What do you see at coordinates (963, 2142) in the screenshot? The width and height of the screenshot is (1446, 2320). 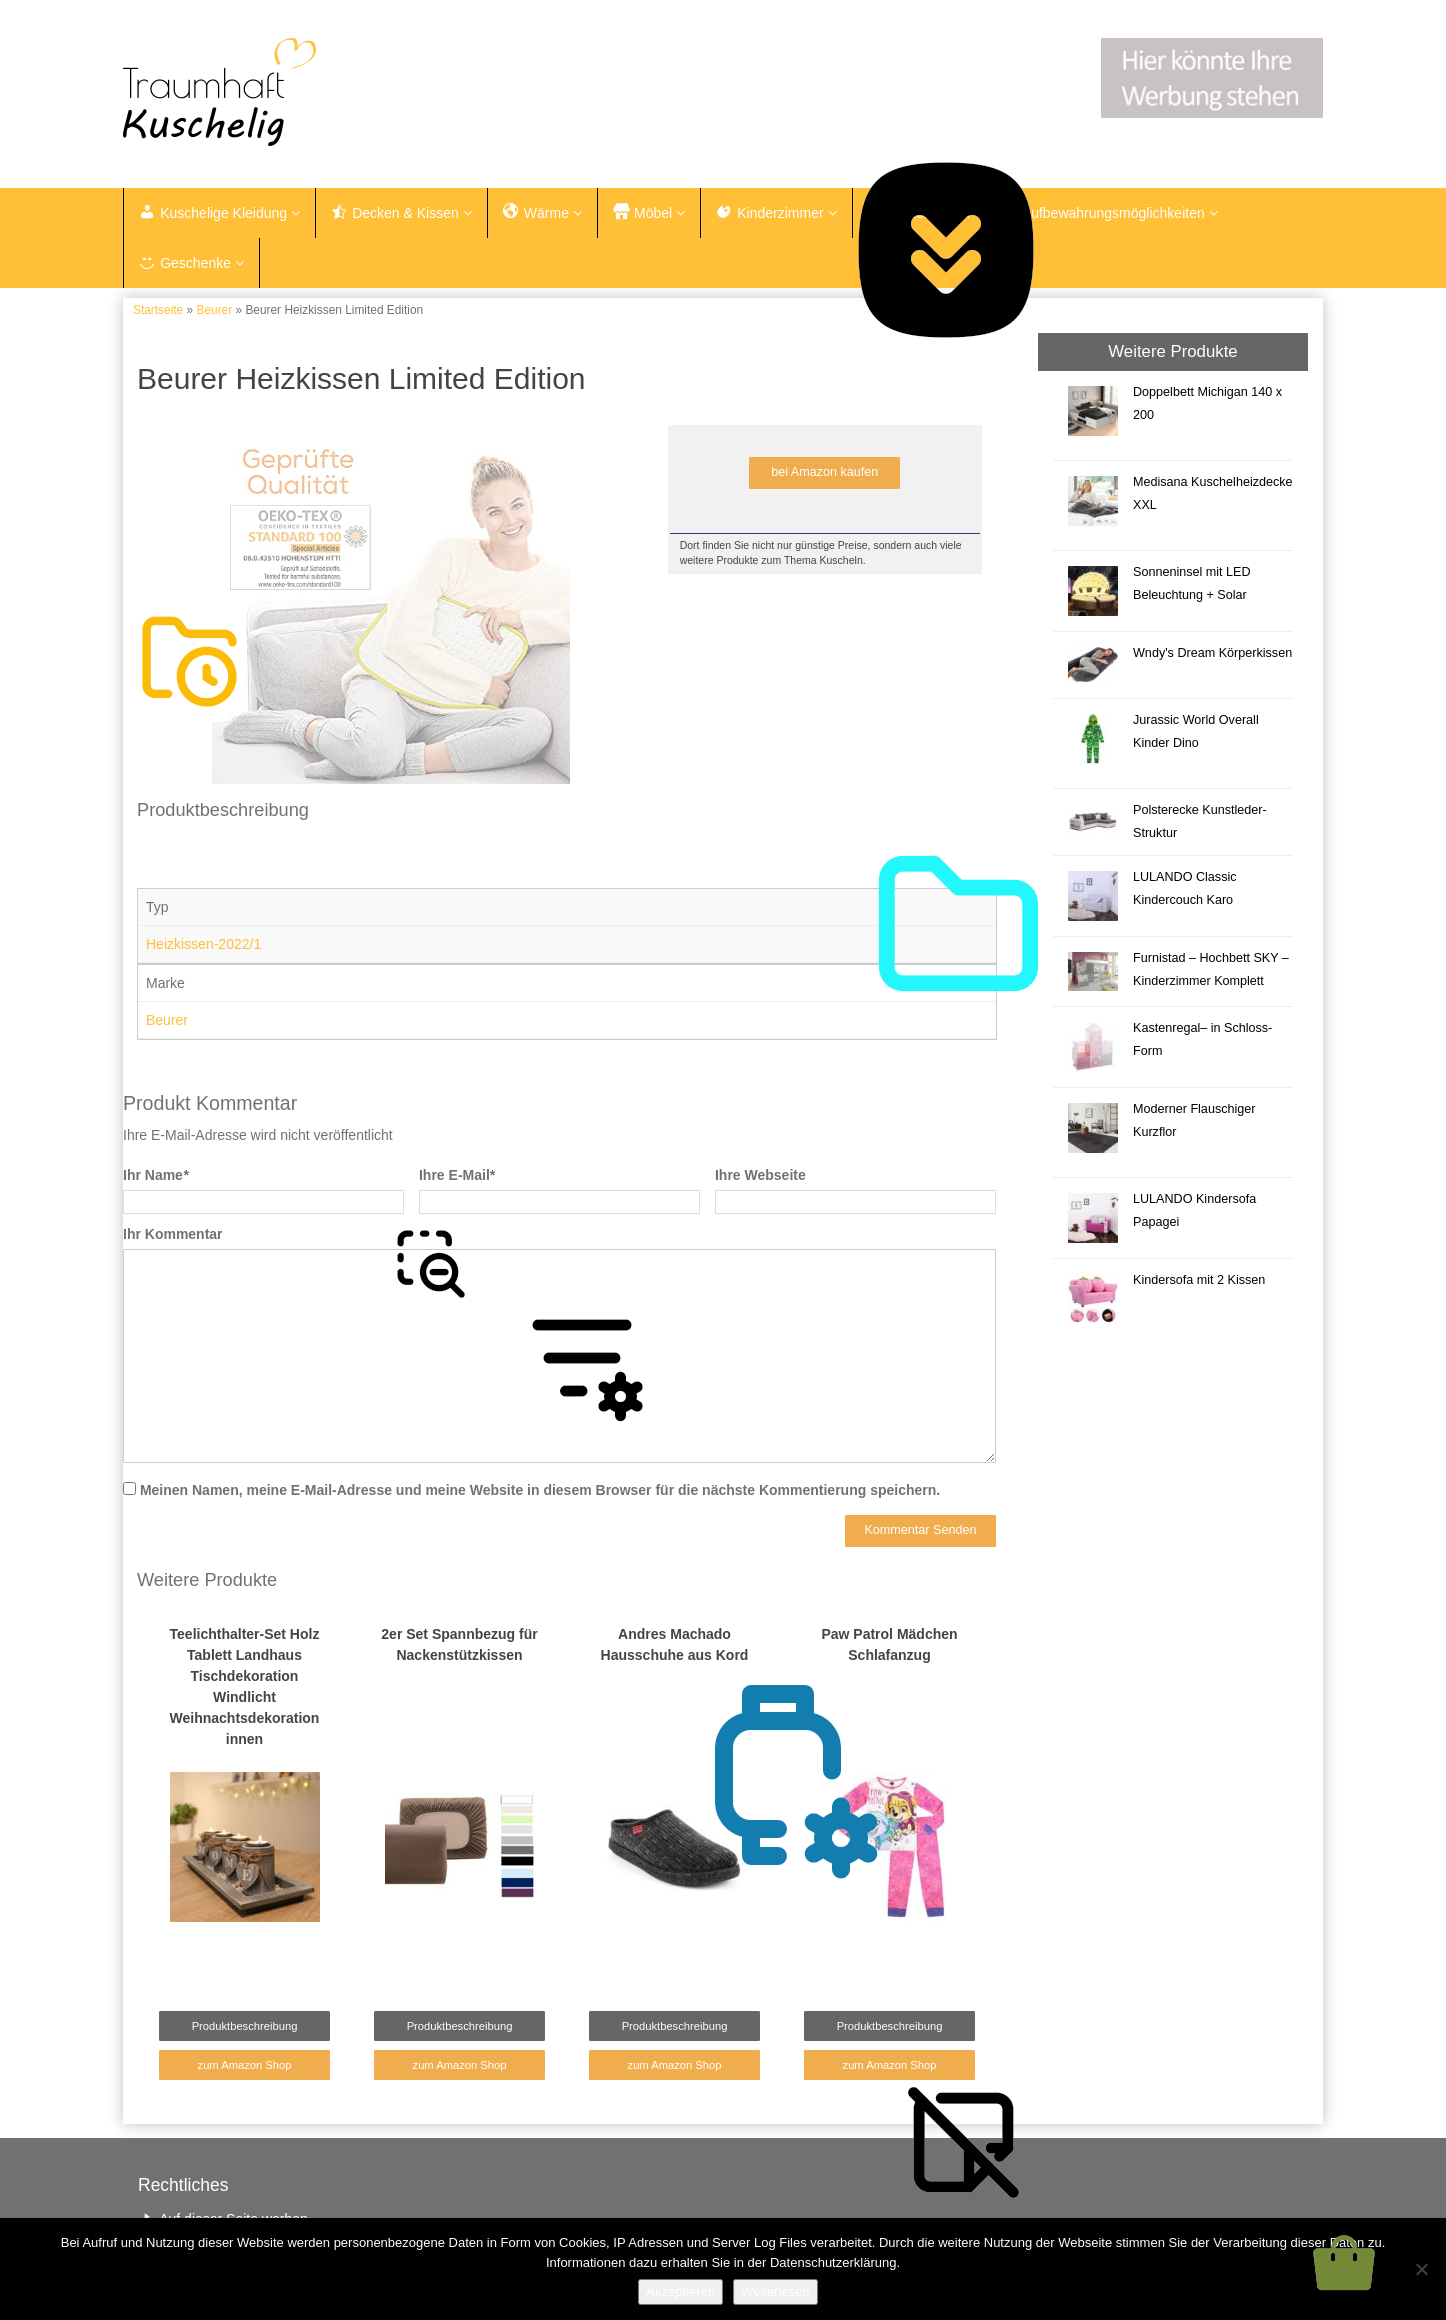 I see `notes feature is disabled or unavailable` at bounding box center [963, 2142].